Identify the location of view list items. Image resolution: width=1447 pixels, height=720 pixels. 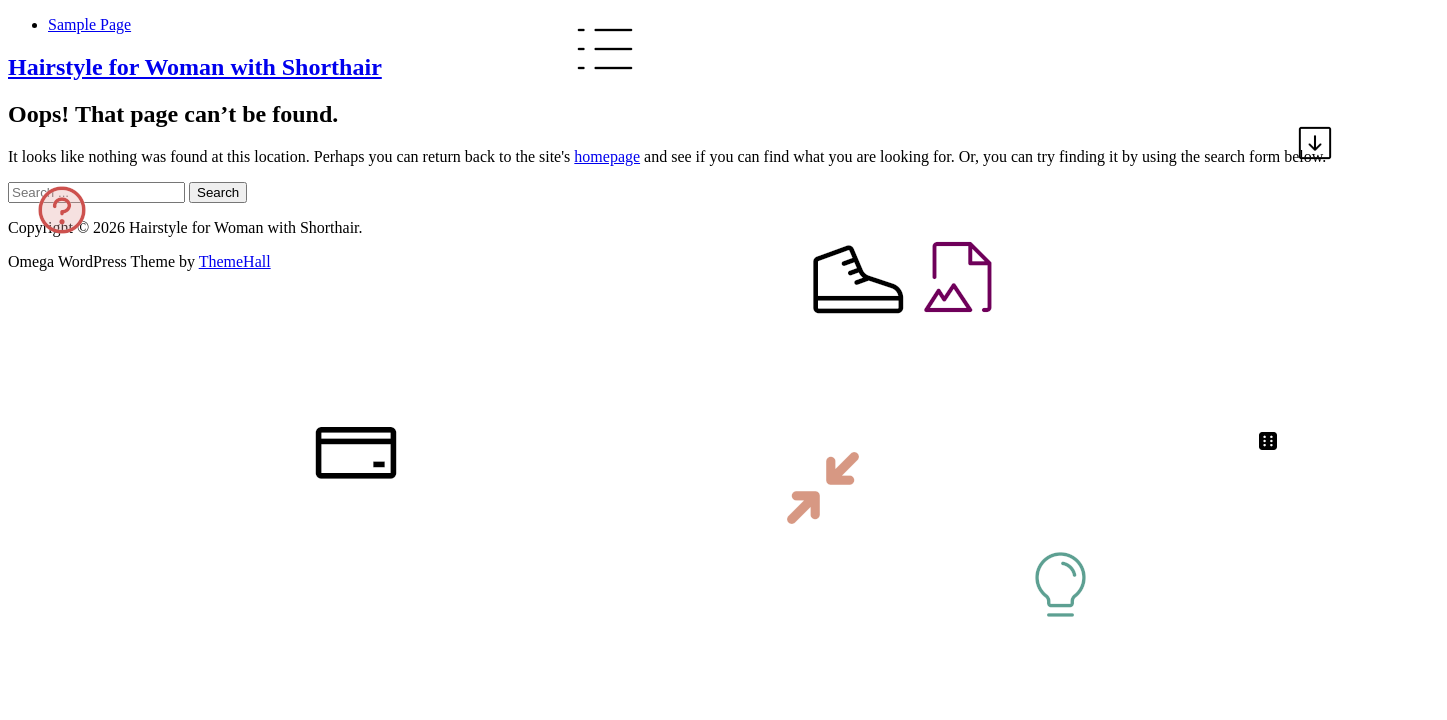
(605, 49).